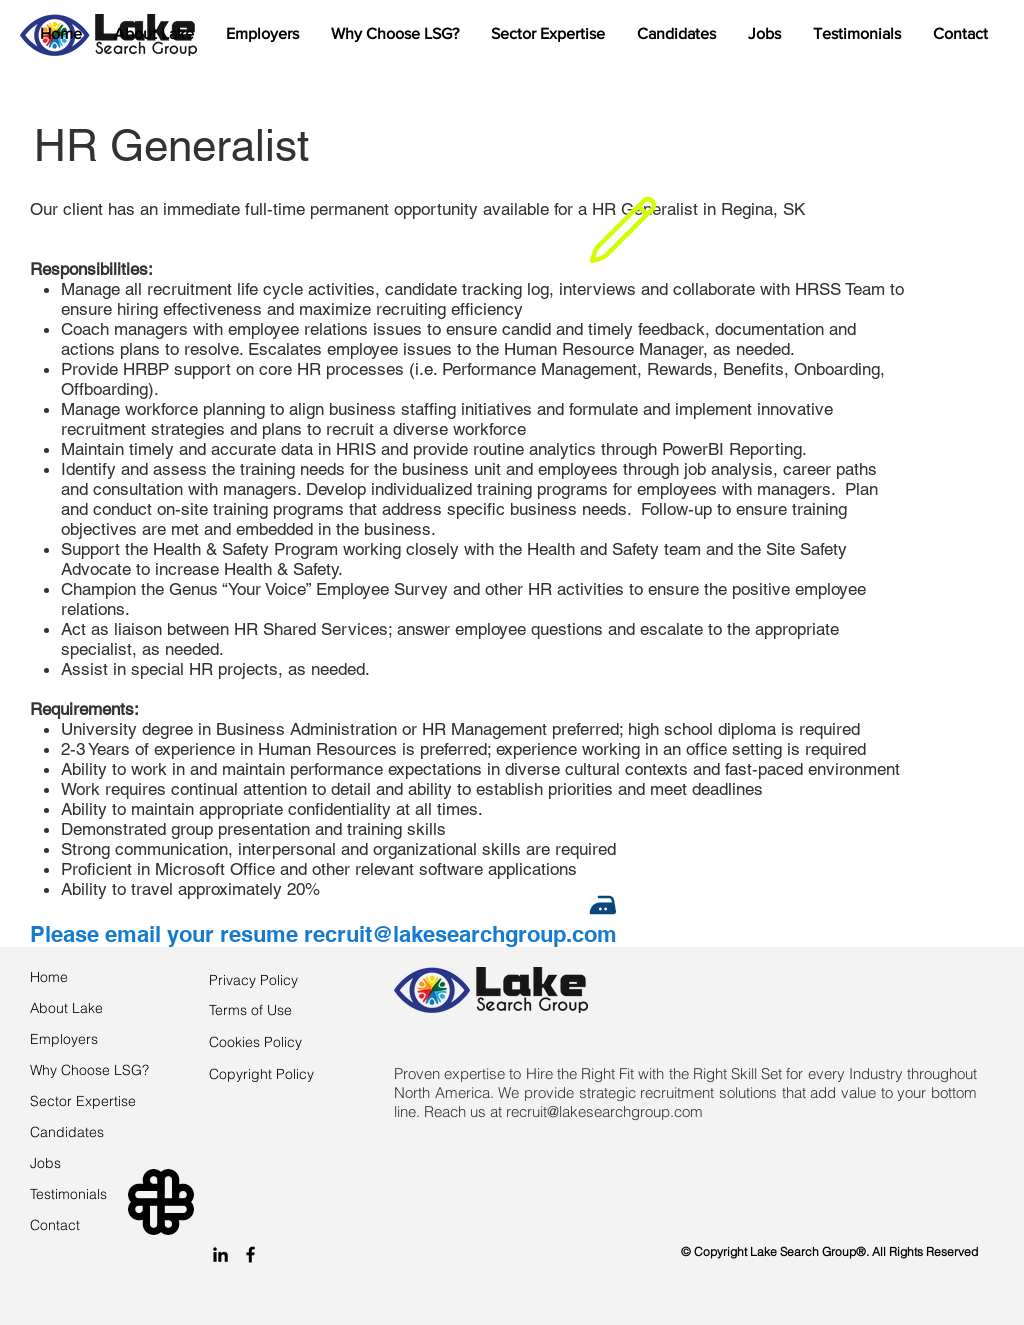  What do you see at coordinates (623, 230) in the screenshot?
I see `edit content or text` at bounding box center [623, 230].